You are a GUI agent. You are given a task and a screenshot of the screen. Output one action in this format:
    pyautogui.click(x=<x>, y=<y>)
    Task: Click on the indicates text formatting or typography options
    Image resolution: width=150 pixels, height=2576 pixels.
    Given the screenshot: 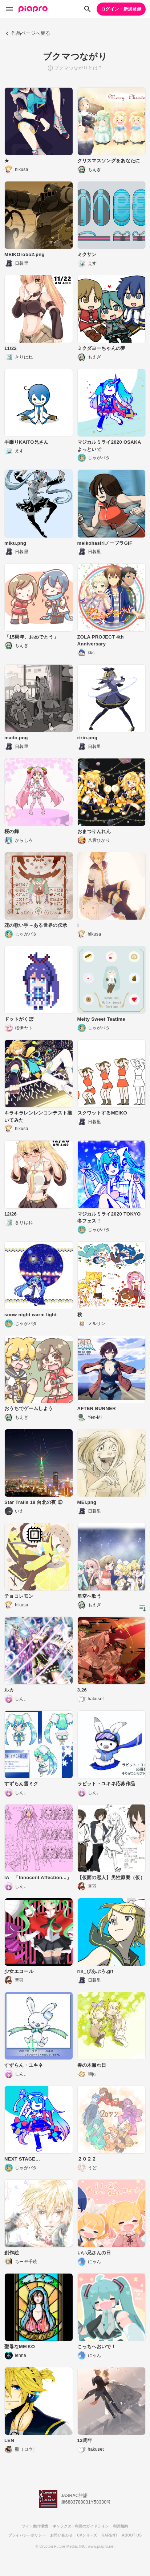 What is the action you would take?
    pyautogui.click(x=33, y=2044)
    